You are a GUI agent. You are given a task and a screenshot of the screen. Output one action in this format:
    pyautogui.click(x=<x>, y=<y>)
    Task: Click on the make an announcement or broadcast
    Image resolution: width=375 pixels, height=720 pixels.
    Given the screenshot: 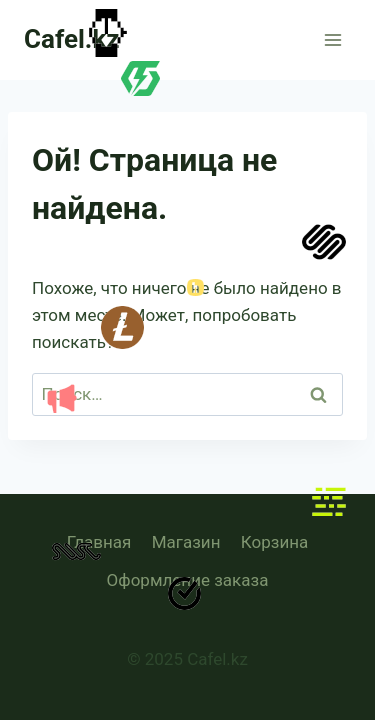 What is the action you would take?
    pyautogui.click(x=61, y=398)
    